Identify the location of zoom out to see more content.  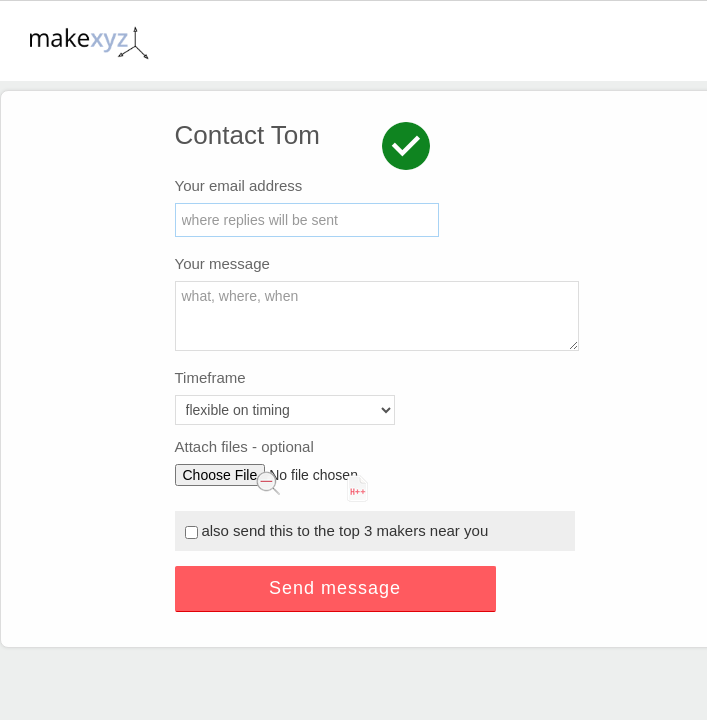
(268, 483).